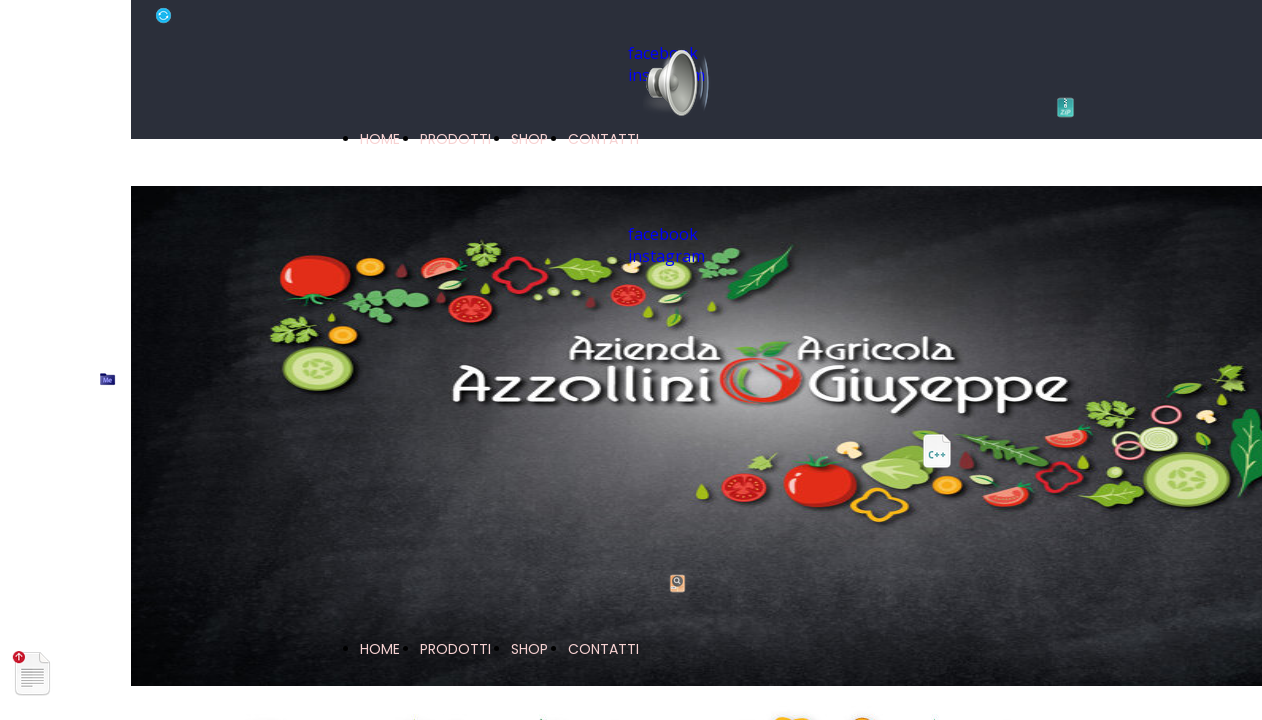 This screenshot has width=1262, height=720. I want to click on resolving package dependencies, so click(677, 583).